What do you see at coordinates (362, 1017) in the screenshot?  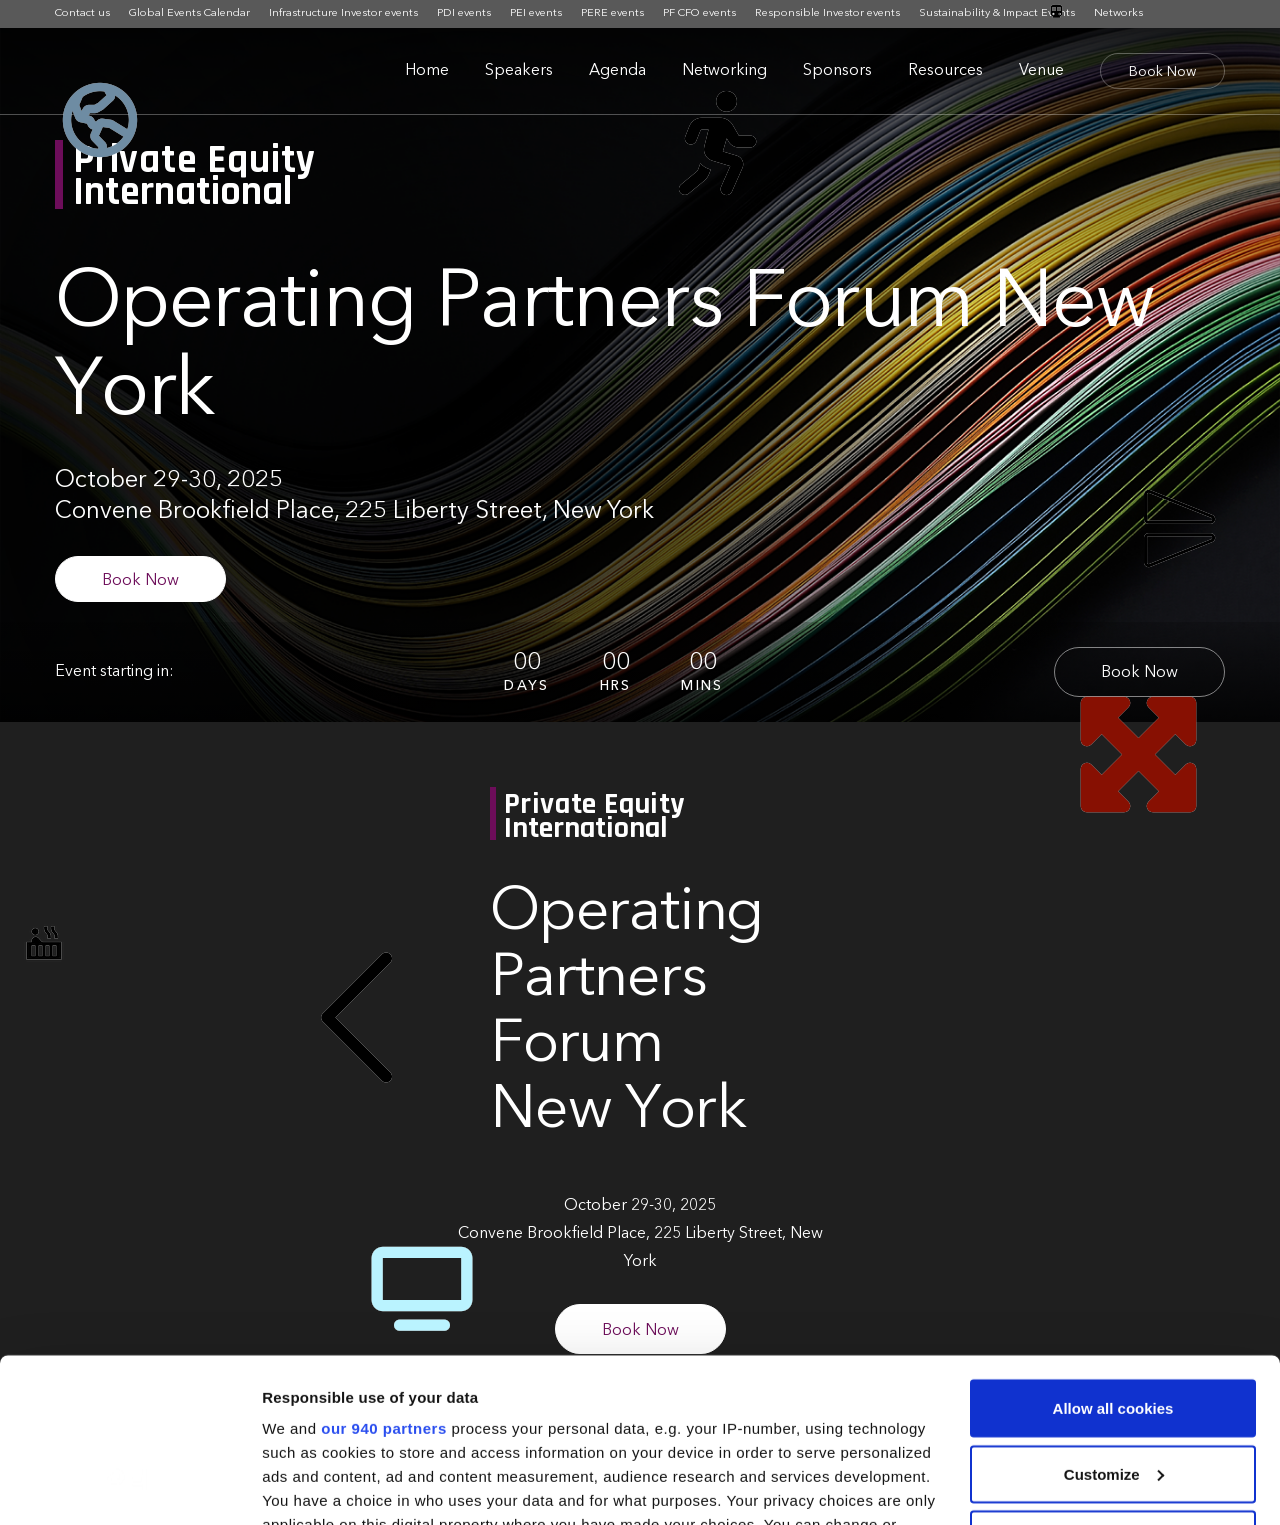 I see `go back to the previous screen` at bounding box center [362, 1017].